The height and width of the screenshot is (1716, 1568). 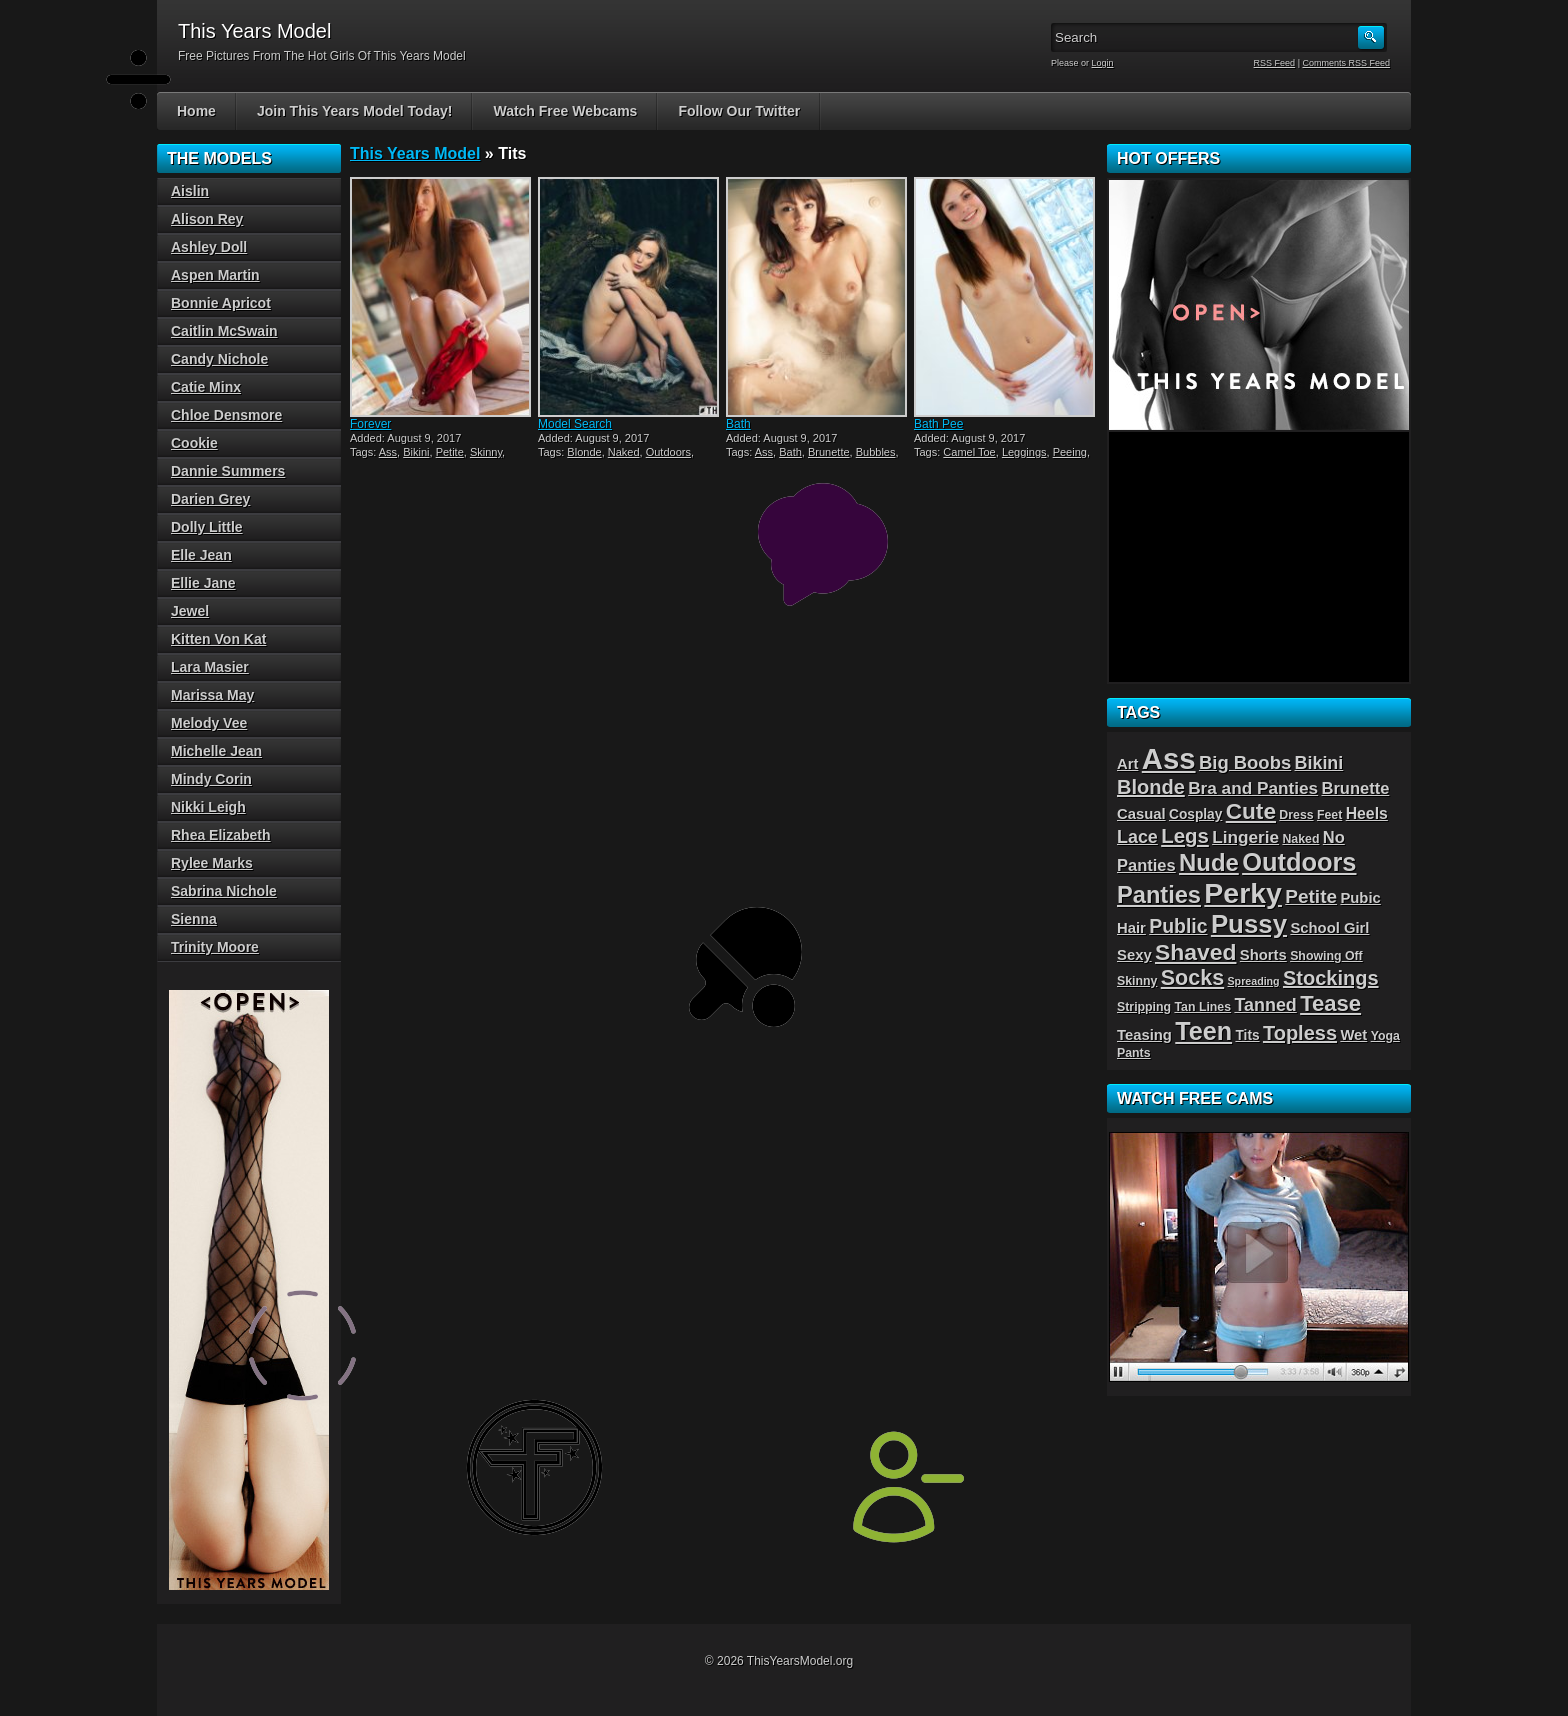 I want to click on access table tennis or ping pong game, so click(x=745, y=963).